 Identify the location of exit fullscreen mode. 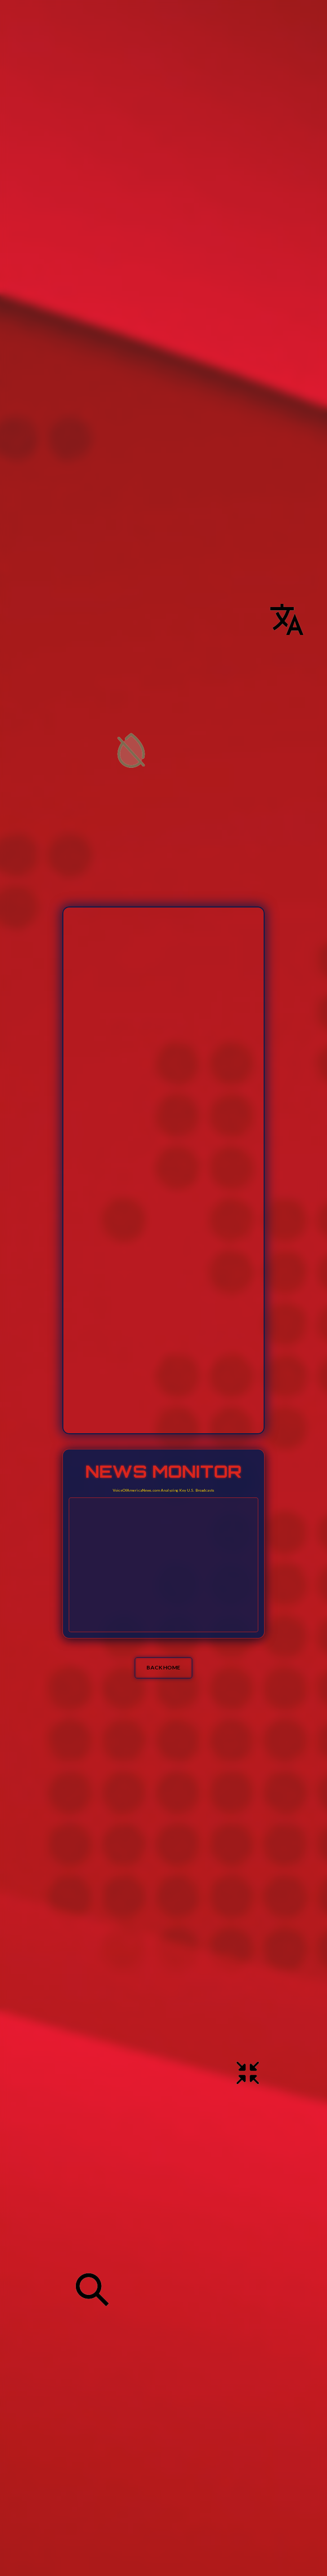
(247, 2073).